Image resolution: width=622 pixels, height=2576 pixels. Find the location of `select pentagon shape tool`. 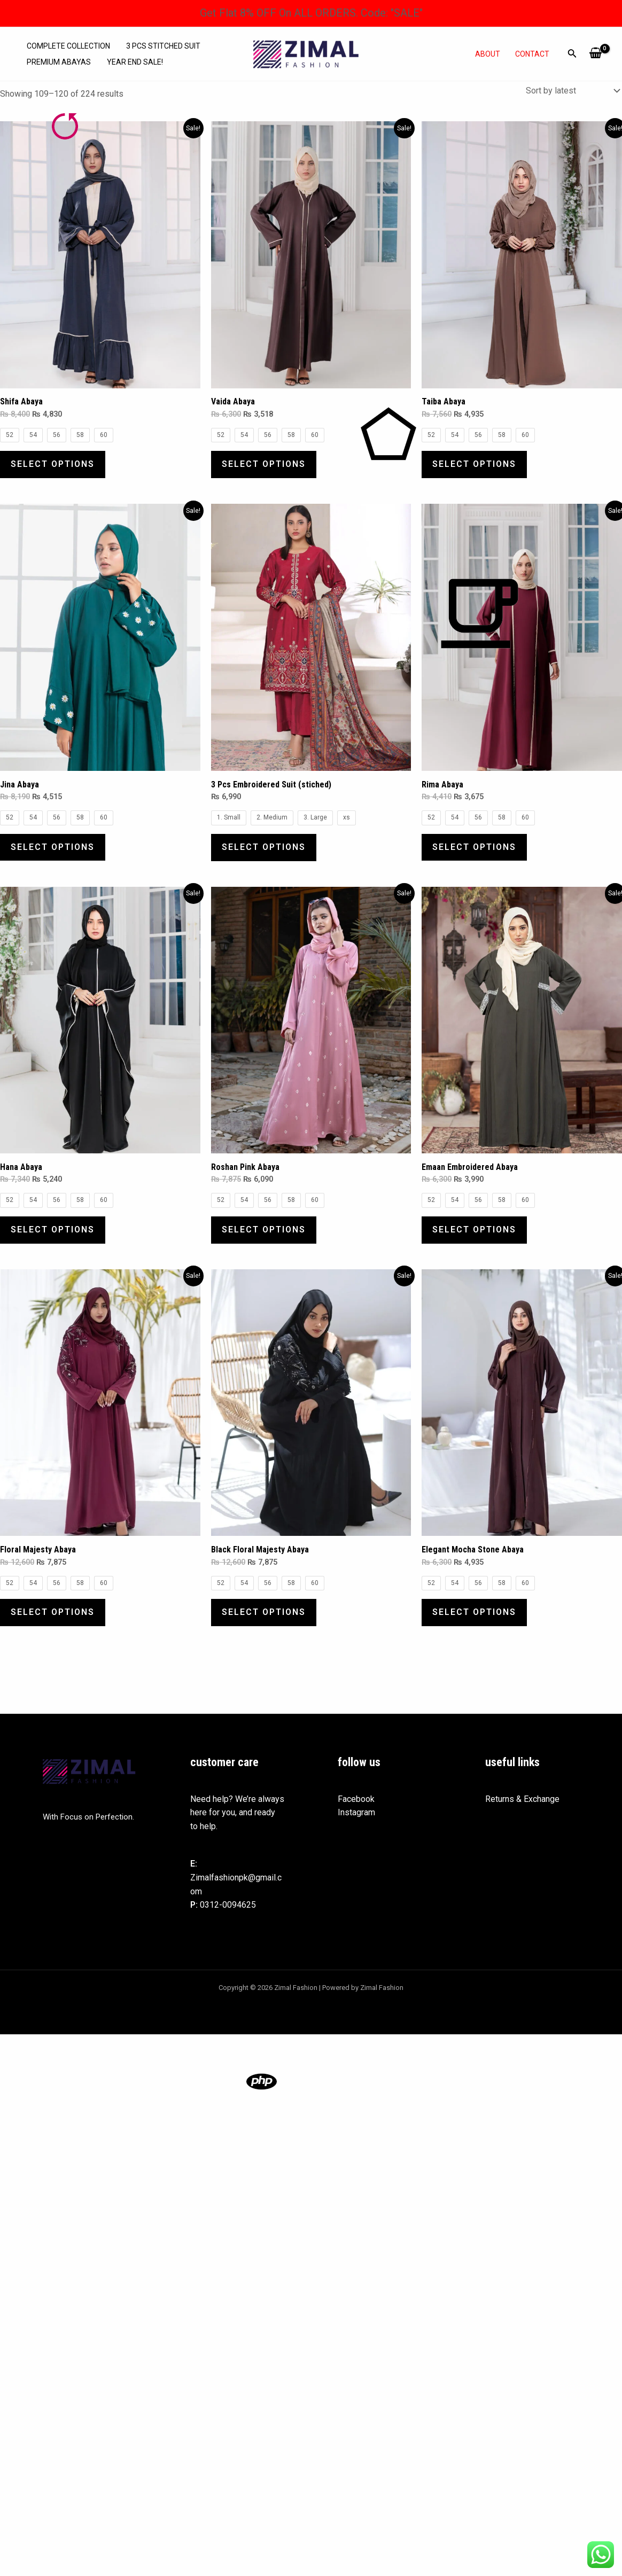

select pentagon shape tool is located at coordinates (388, 436).